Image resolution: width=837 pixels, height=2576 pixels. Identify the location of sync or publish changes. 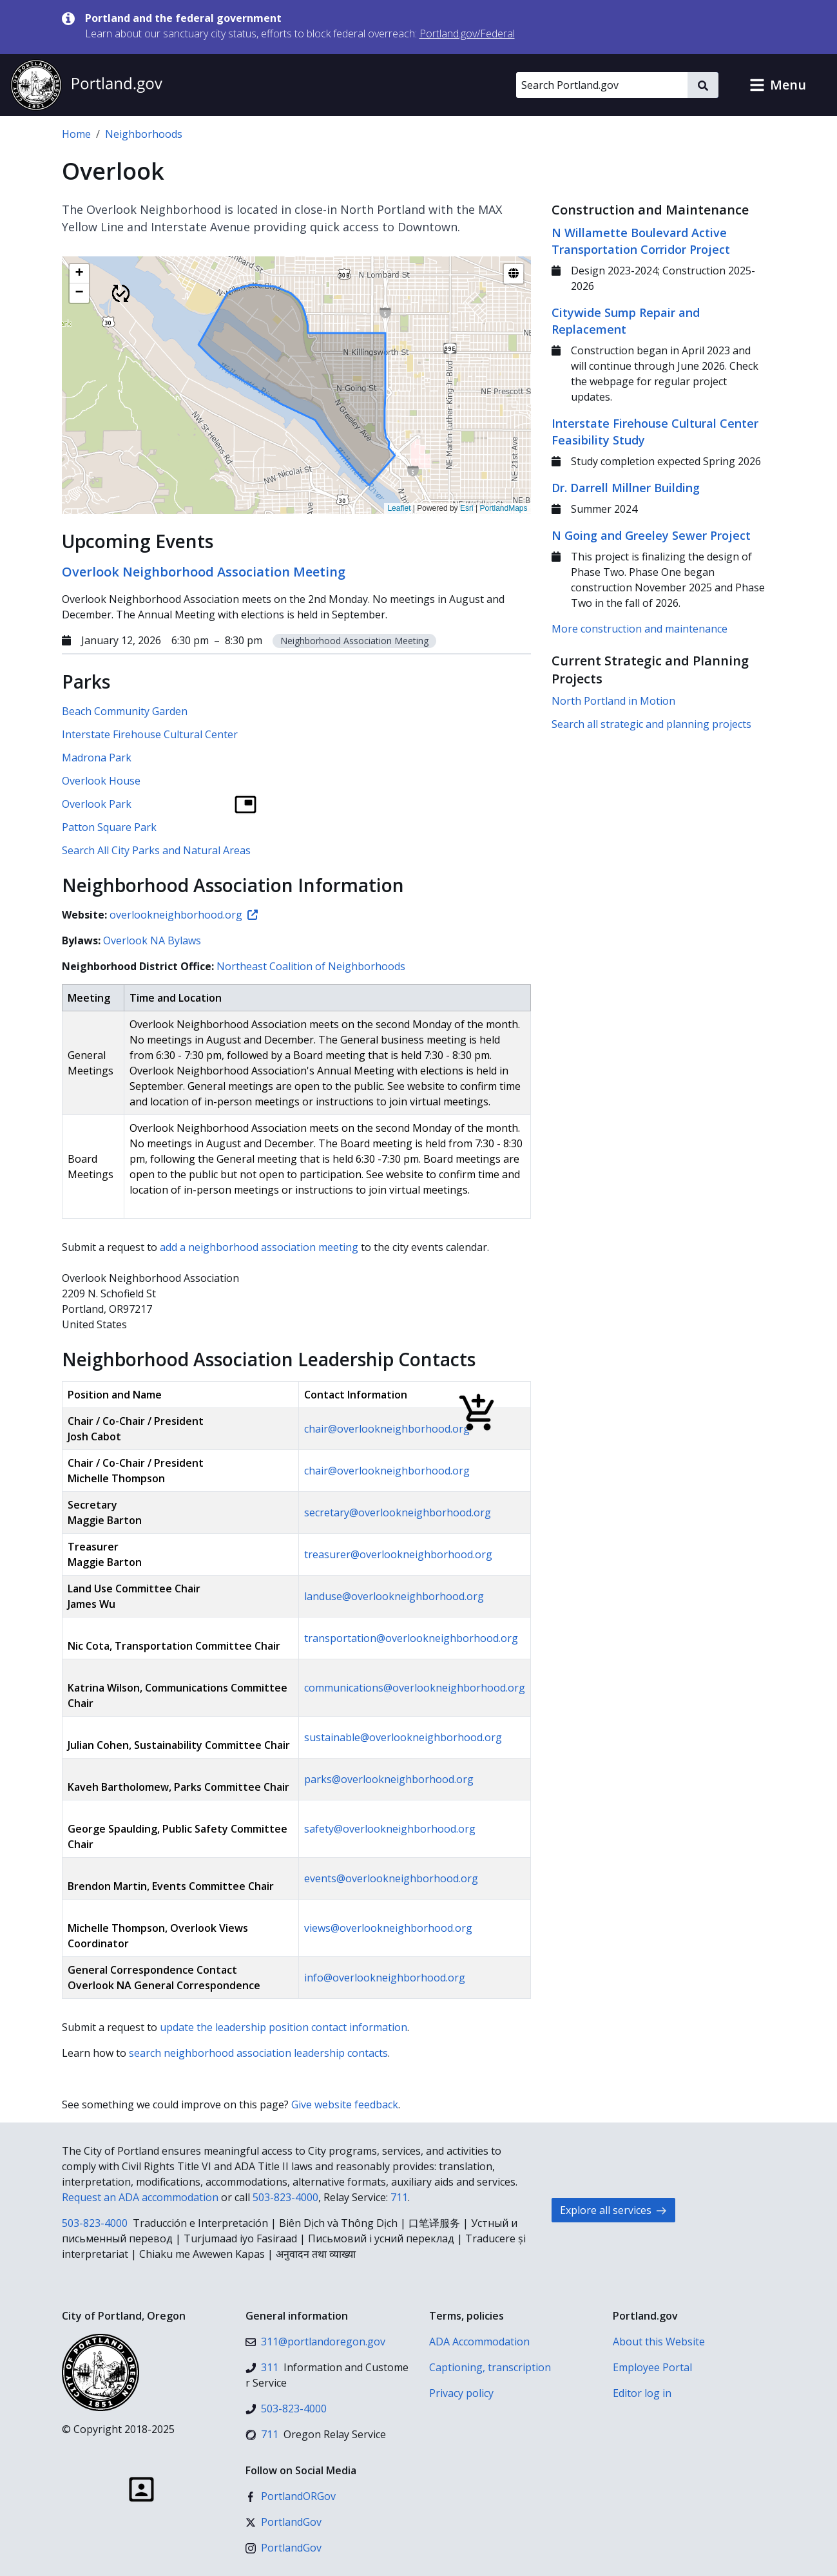
(120, 293).